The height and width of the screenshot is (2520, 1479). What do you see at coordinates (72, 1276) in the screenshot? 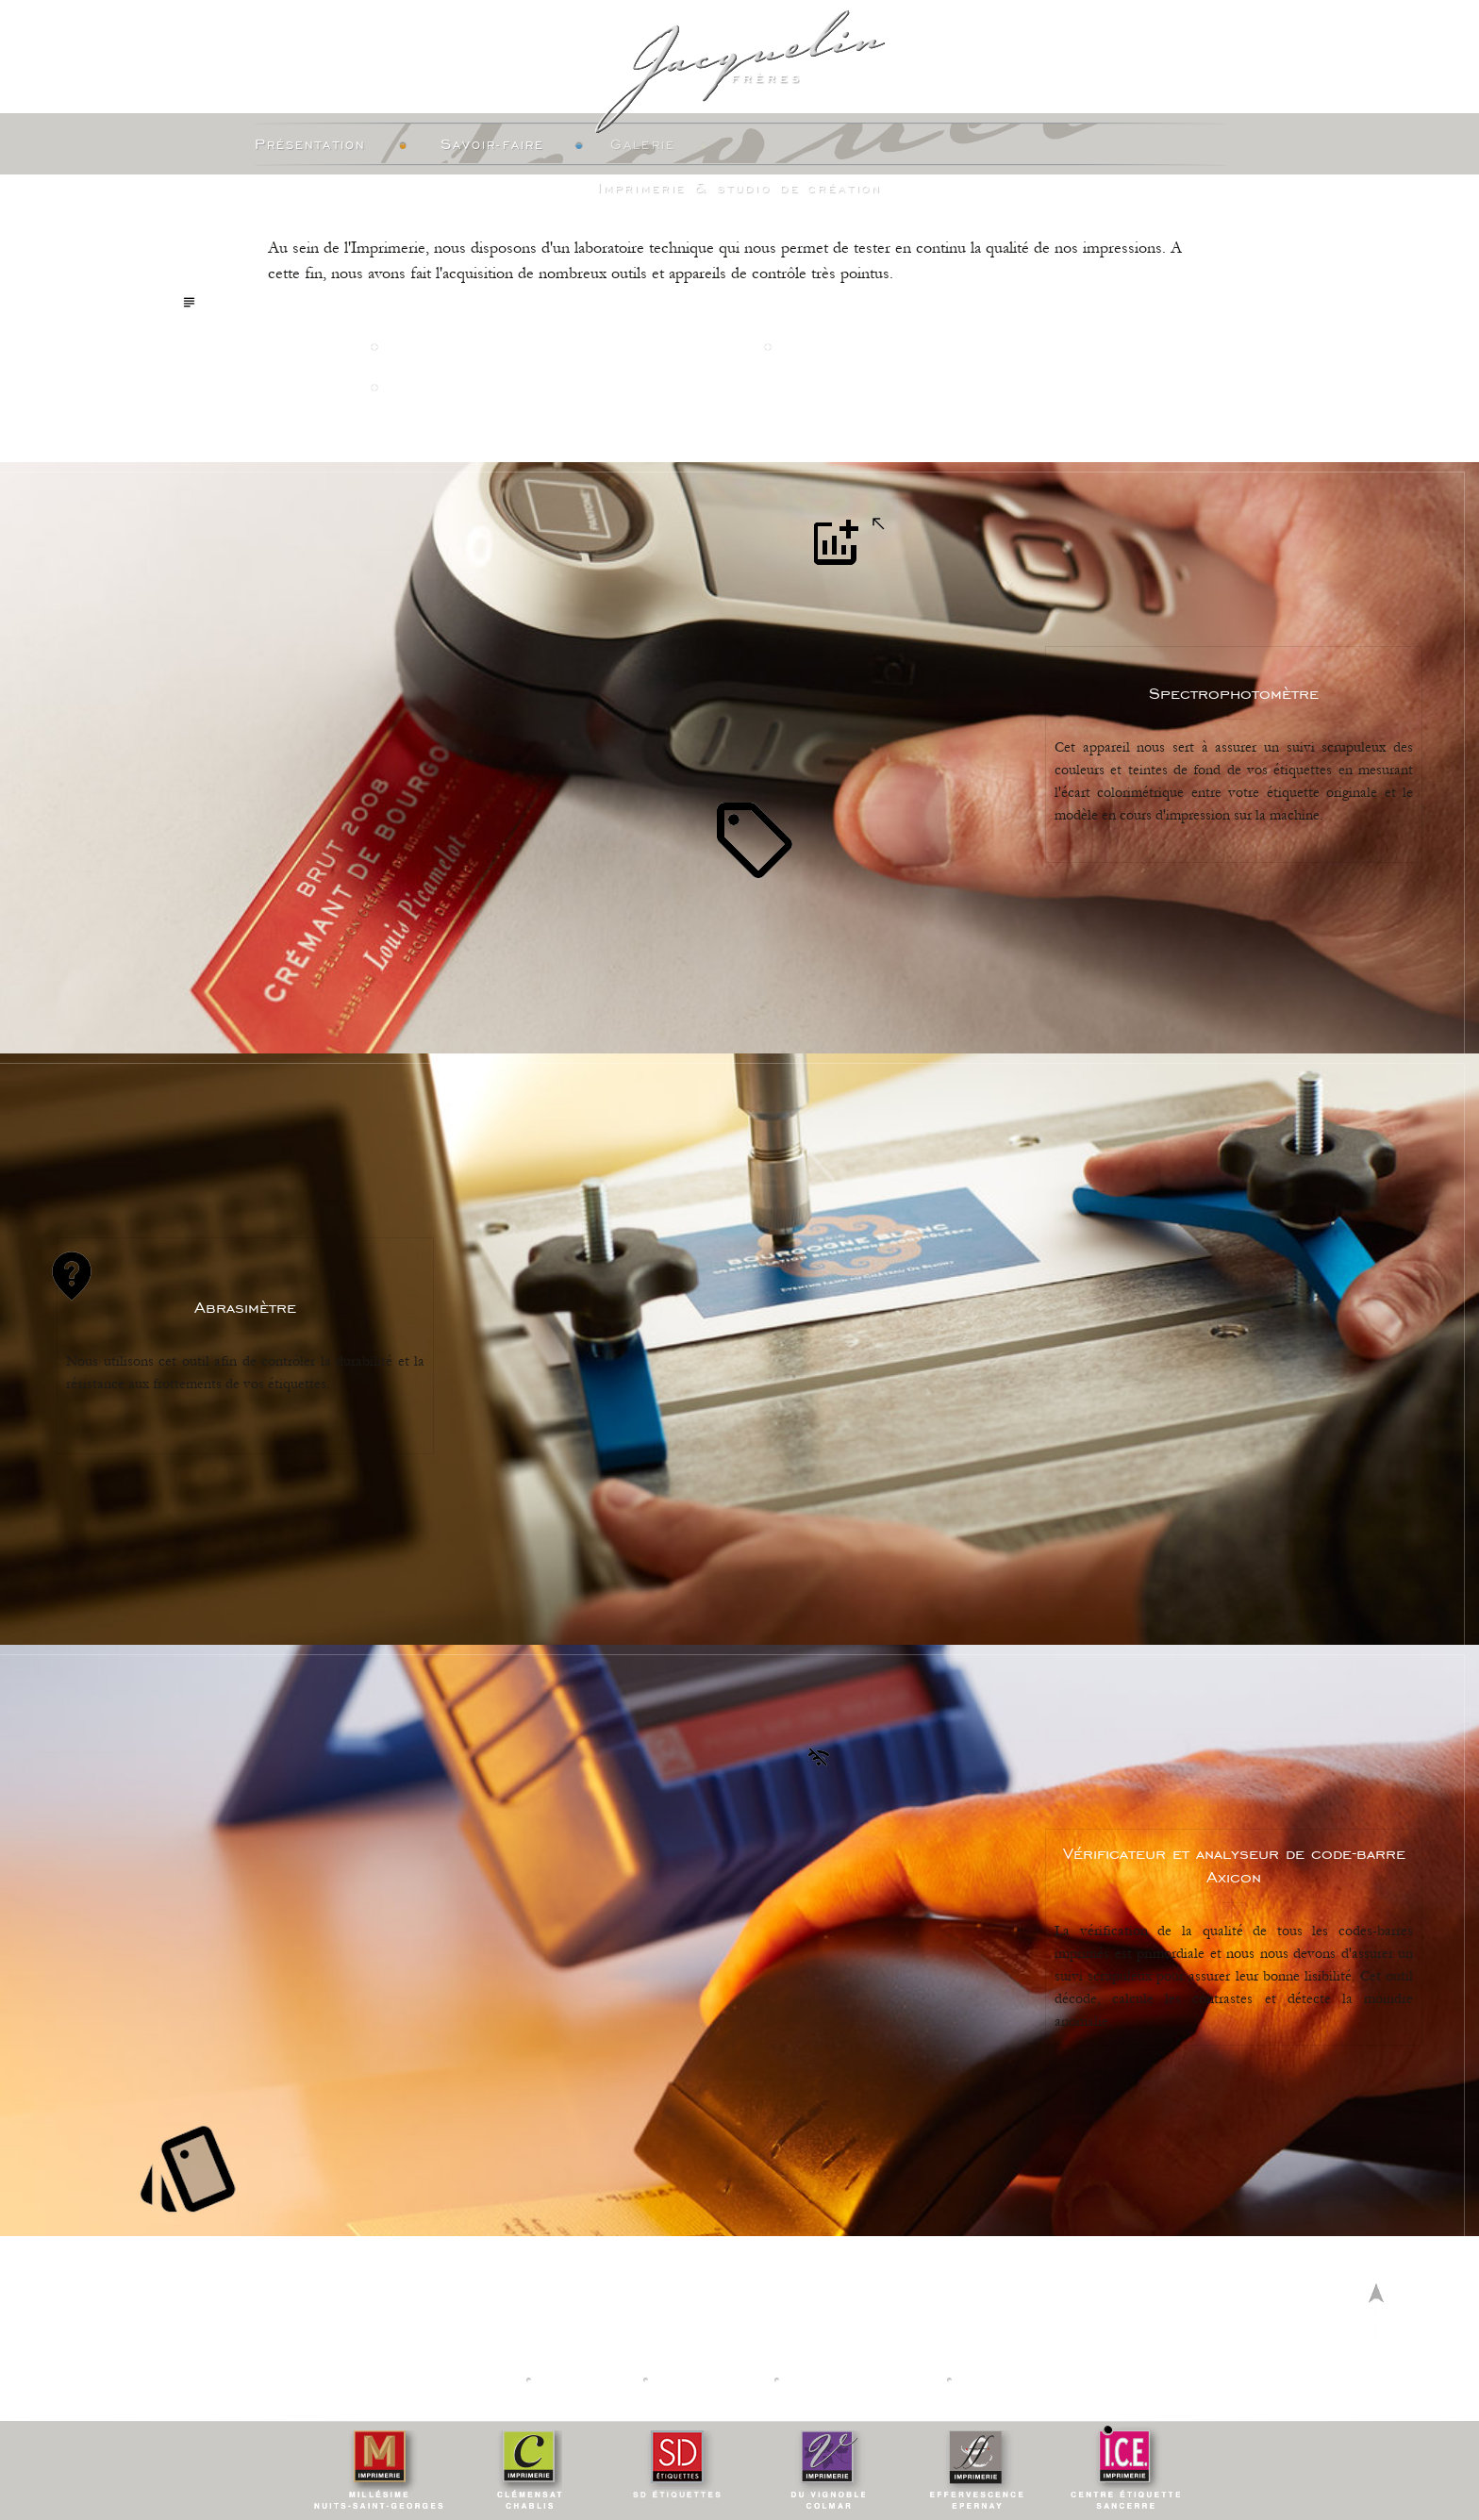
I see `indicates an unknown or unidentified location` at bounding box center [72, 1276].